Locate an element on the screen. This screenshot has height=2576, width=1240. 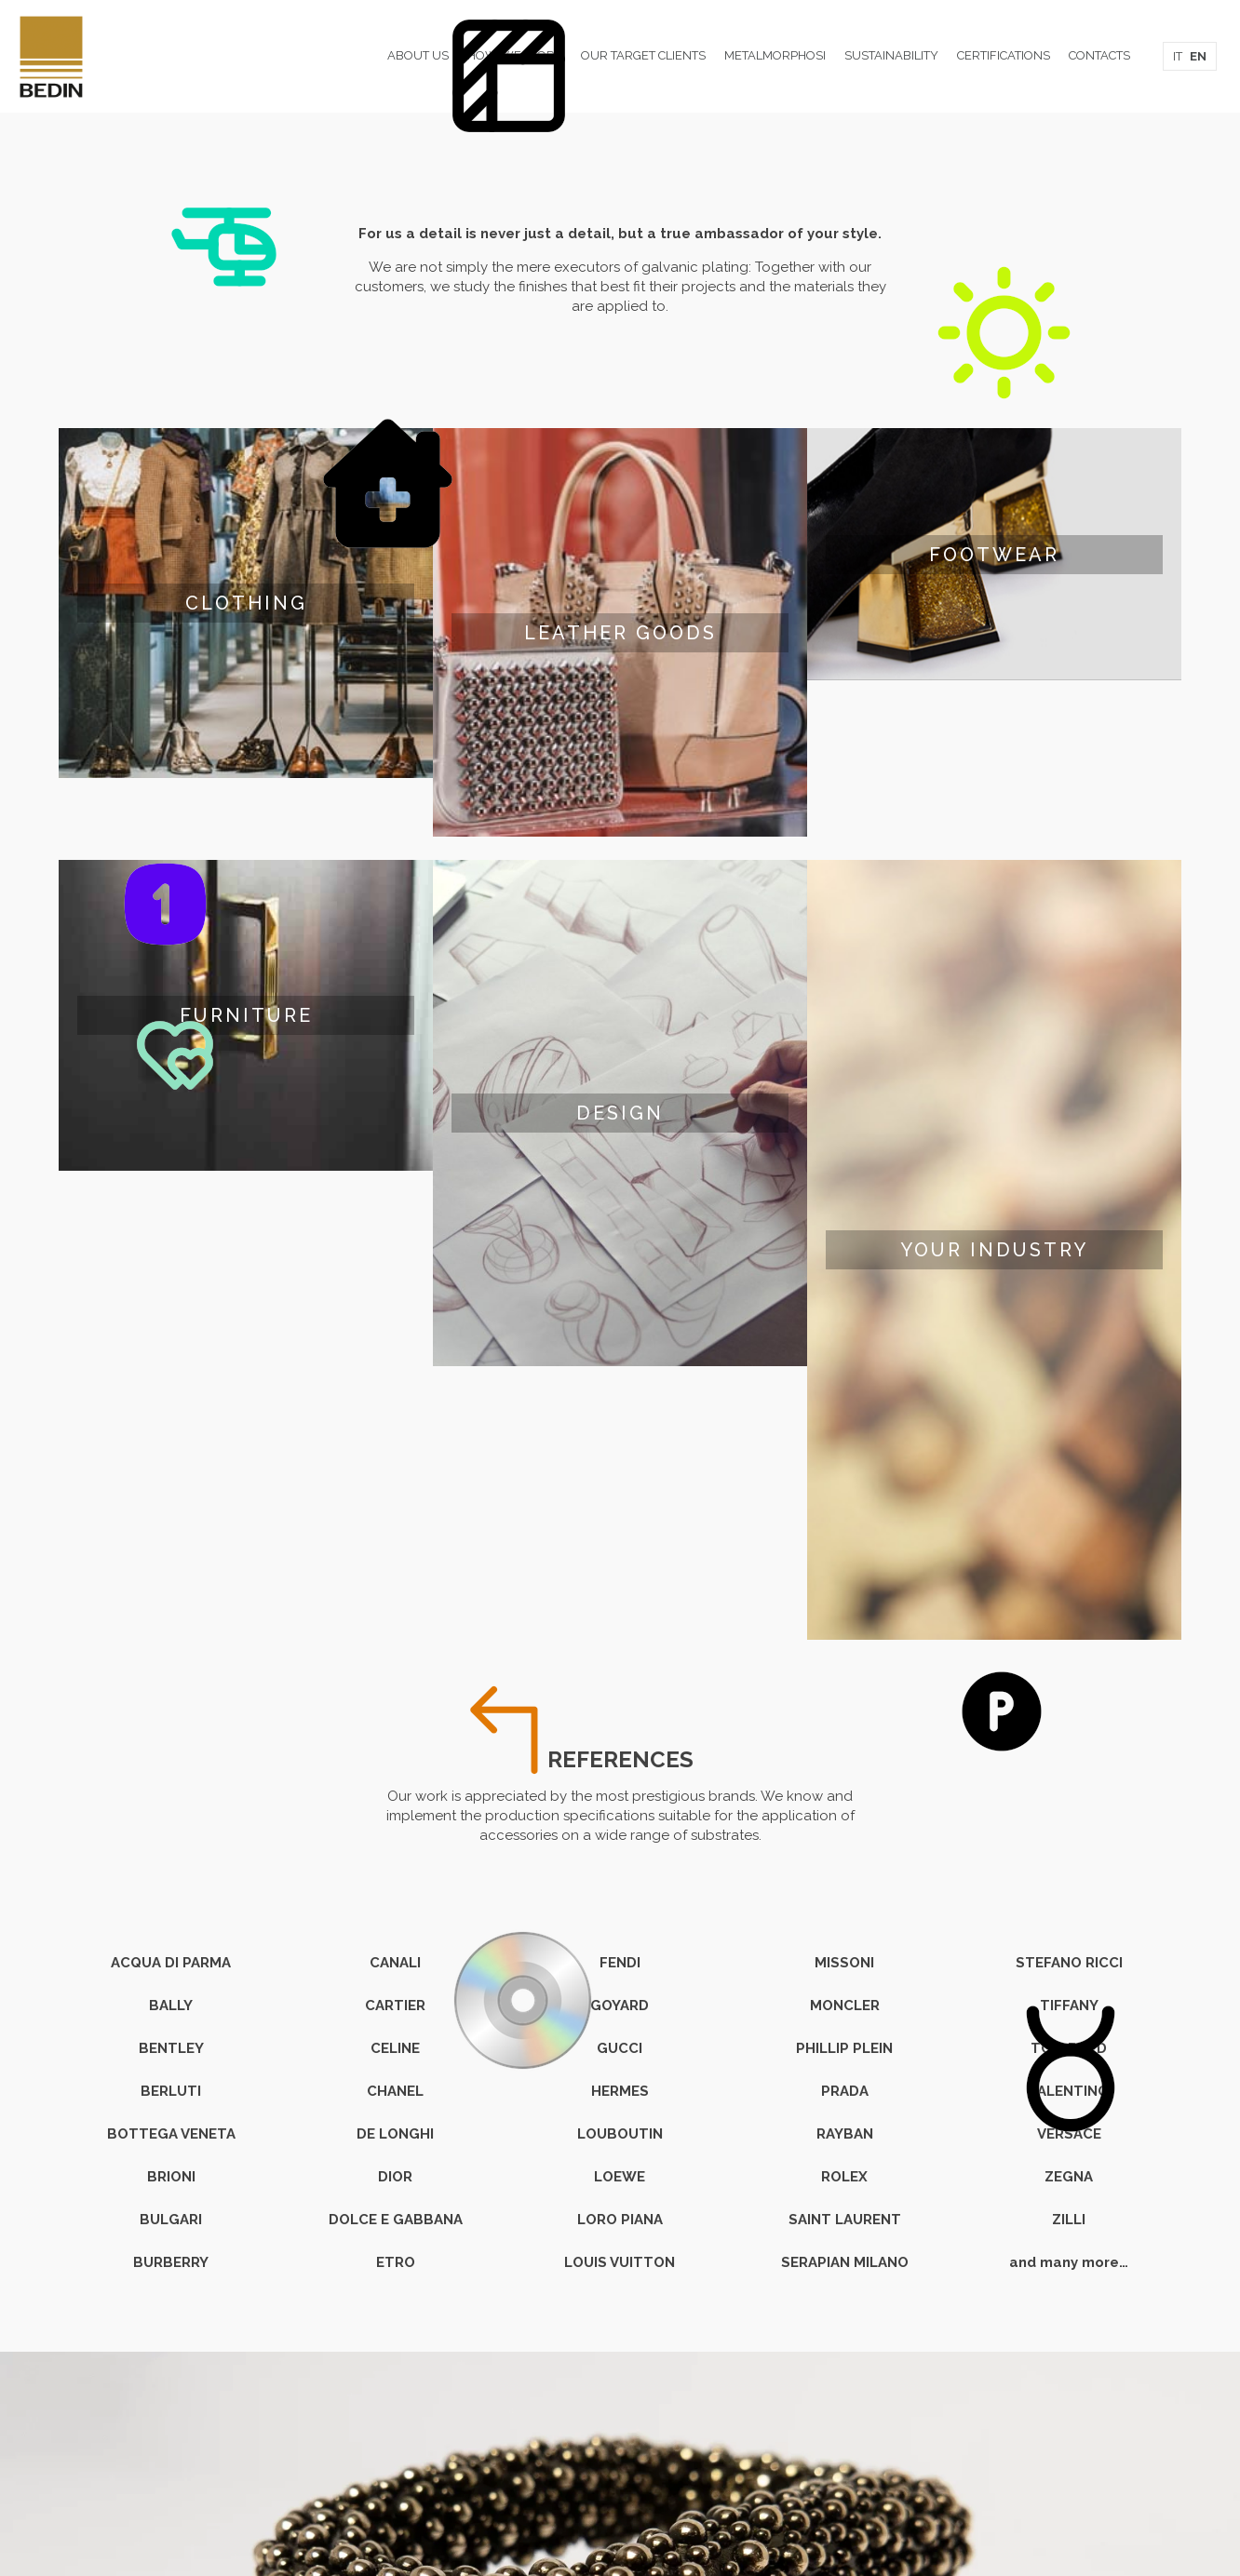
indicates parking available or parking location is located at coordinates (1002, 1711).